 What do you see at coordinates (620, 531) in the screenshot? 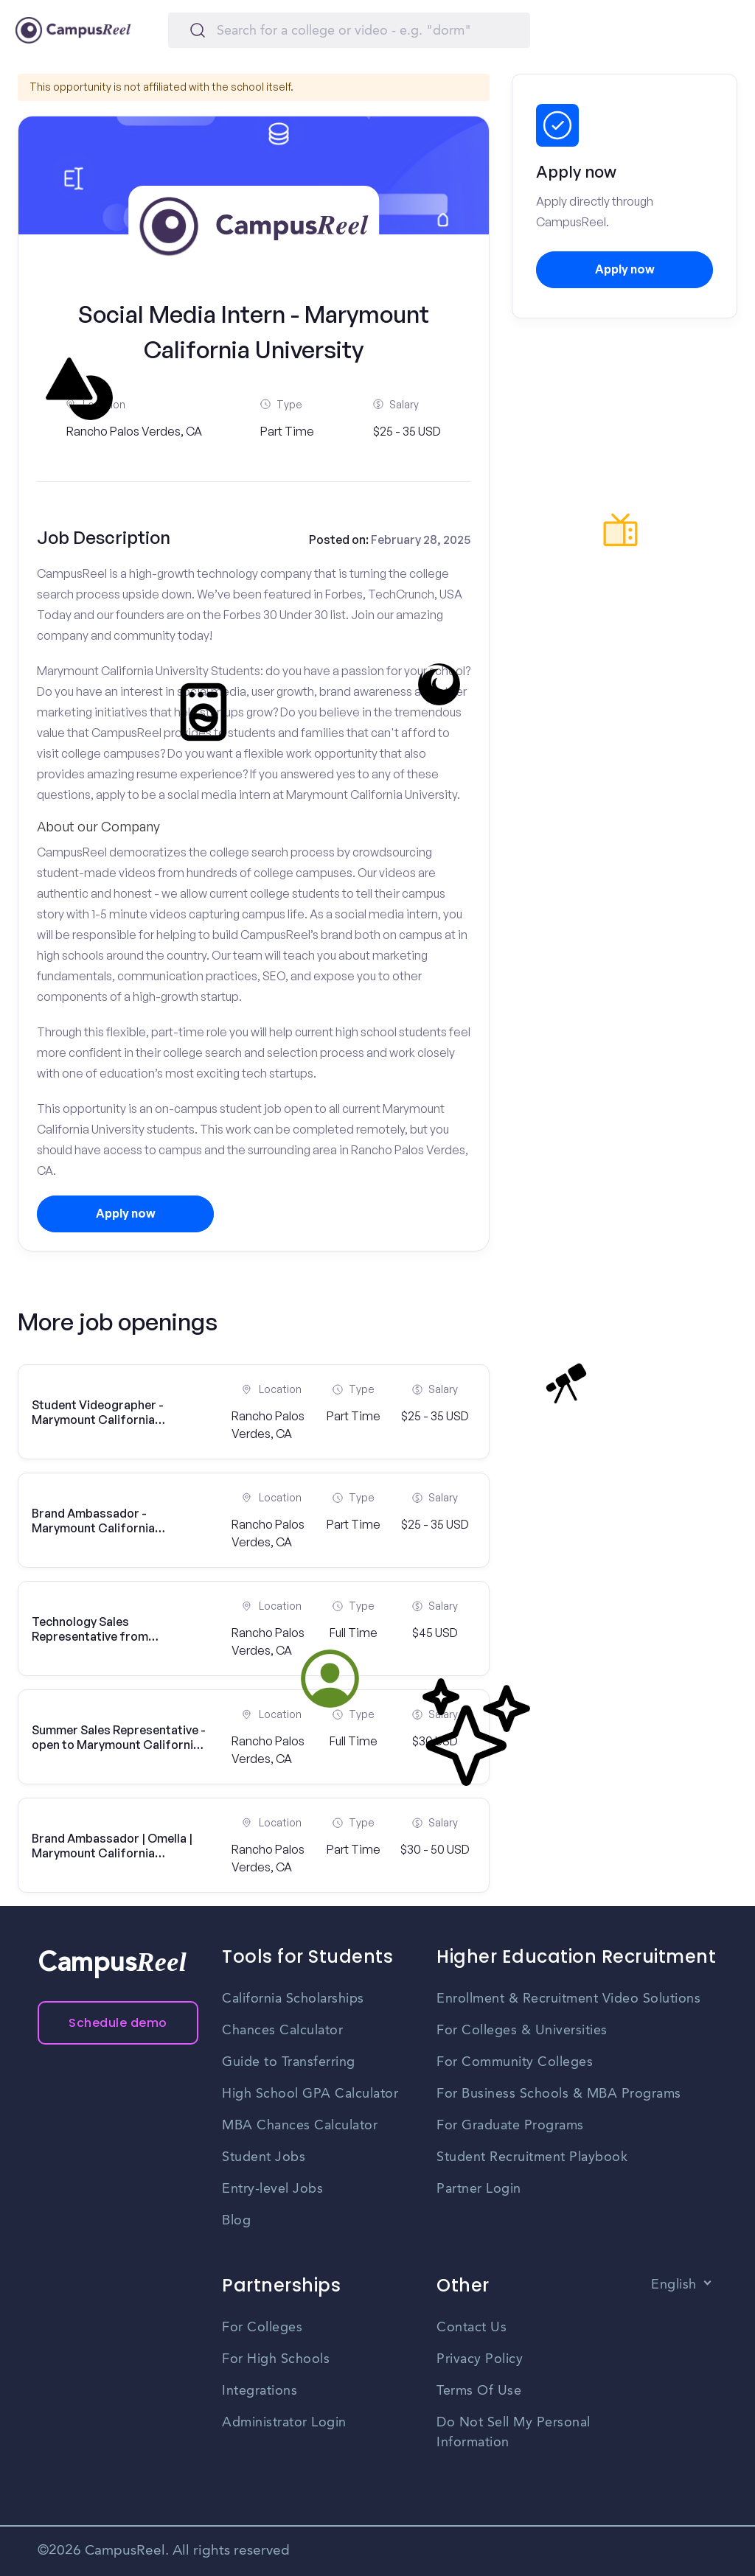
I see `access TV or video streaming content` at bounding box center [620, 531].